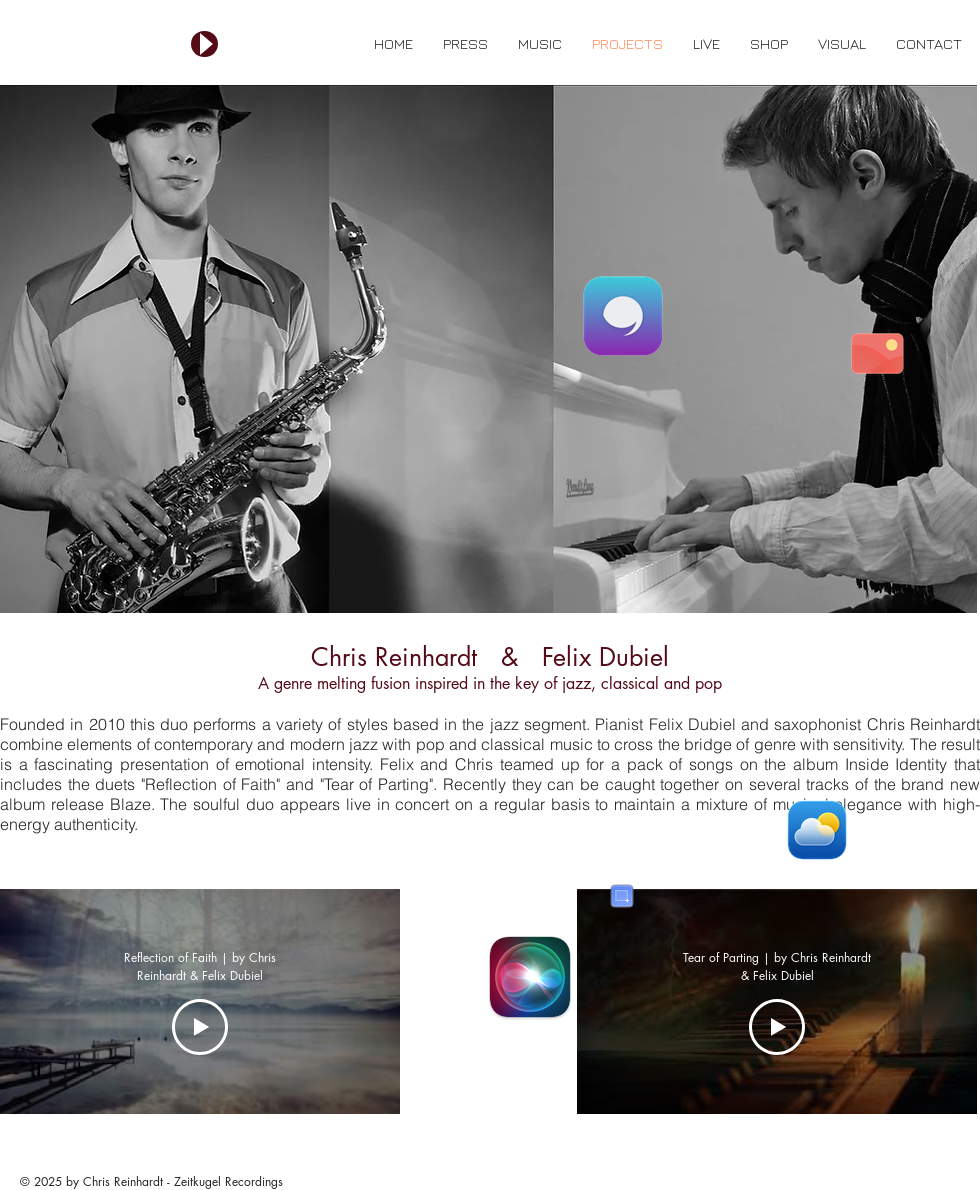  Describe the element at coordinates (623, 316) in the screenshot. I see `open akonadi personal information management app` at that location.